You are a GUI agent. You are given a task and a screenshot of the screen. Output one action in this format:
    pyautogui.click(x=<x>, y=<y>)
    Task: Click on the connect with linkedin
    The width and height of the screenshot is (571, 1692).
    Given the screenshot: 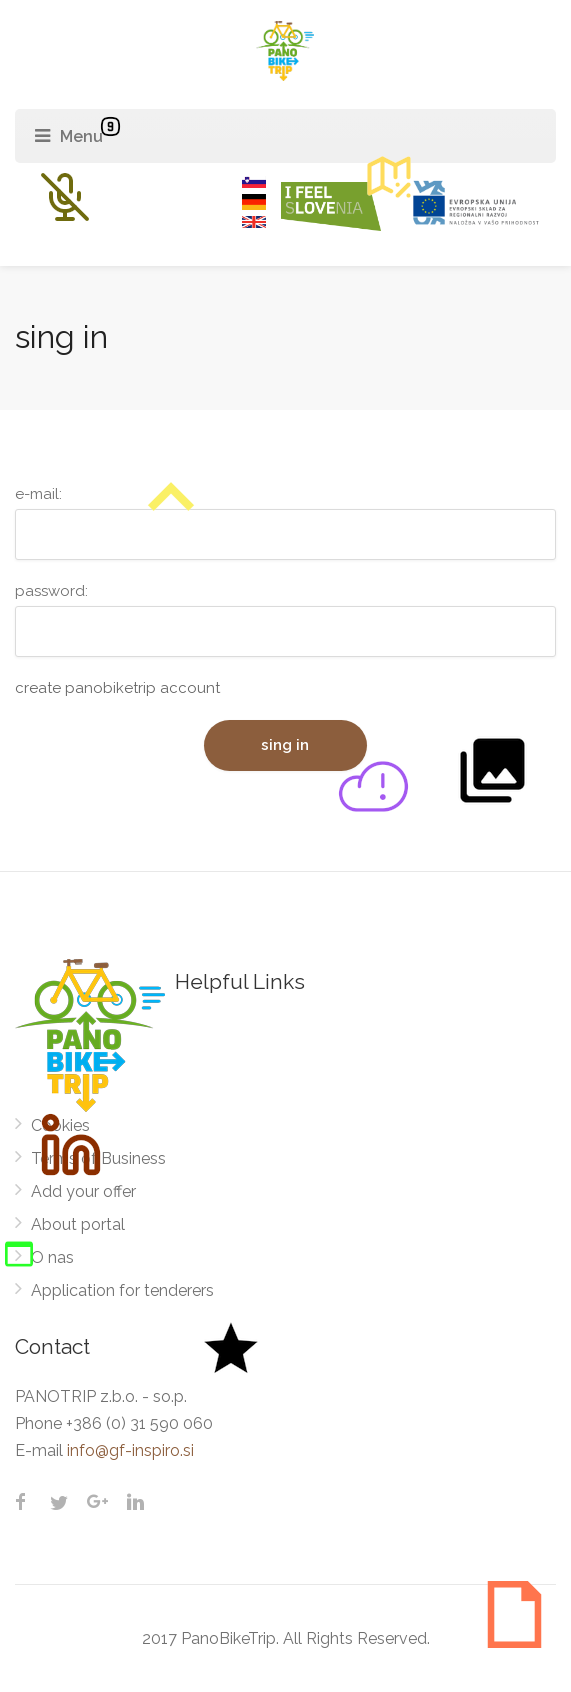 What is the action you would take?
    pyautogui.click(x=71, y=1146)
    